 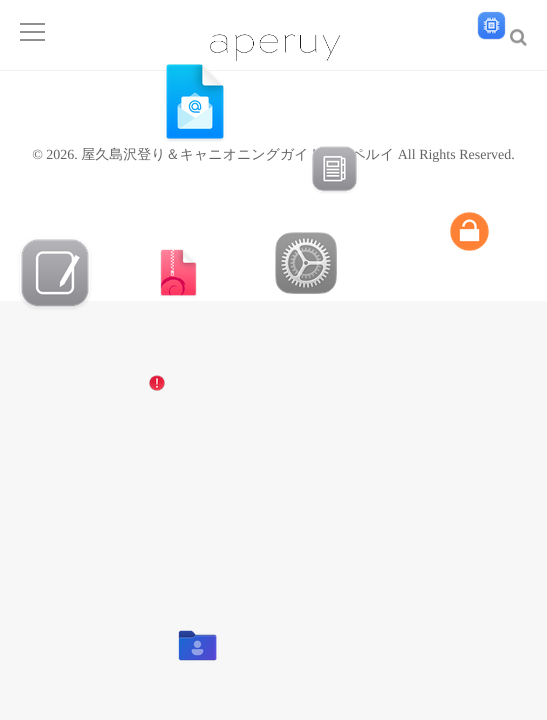 What do you see at coordinates (178, 273) in the screenshot?
I see `a debian software package file` at bounding box center [178, 273].